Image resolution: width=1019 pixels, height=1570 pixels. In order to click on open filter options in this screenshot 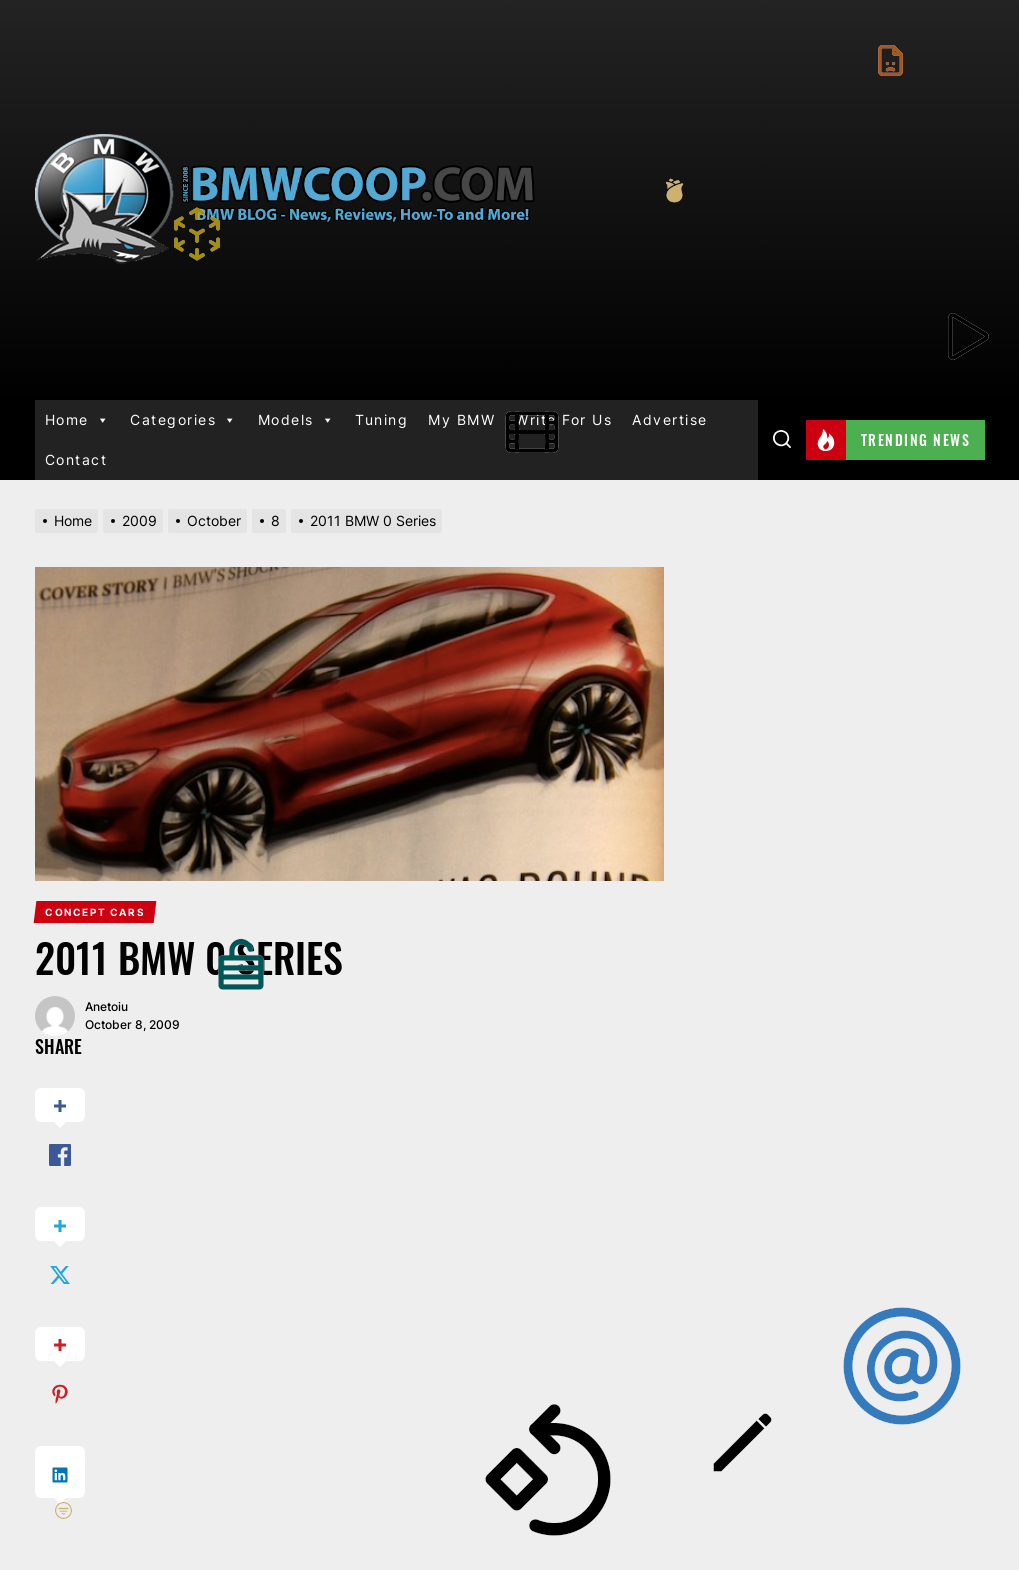, I will do `click(63, 1510)`.